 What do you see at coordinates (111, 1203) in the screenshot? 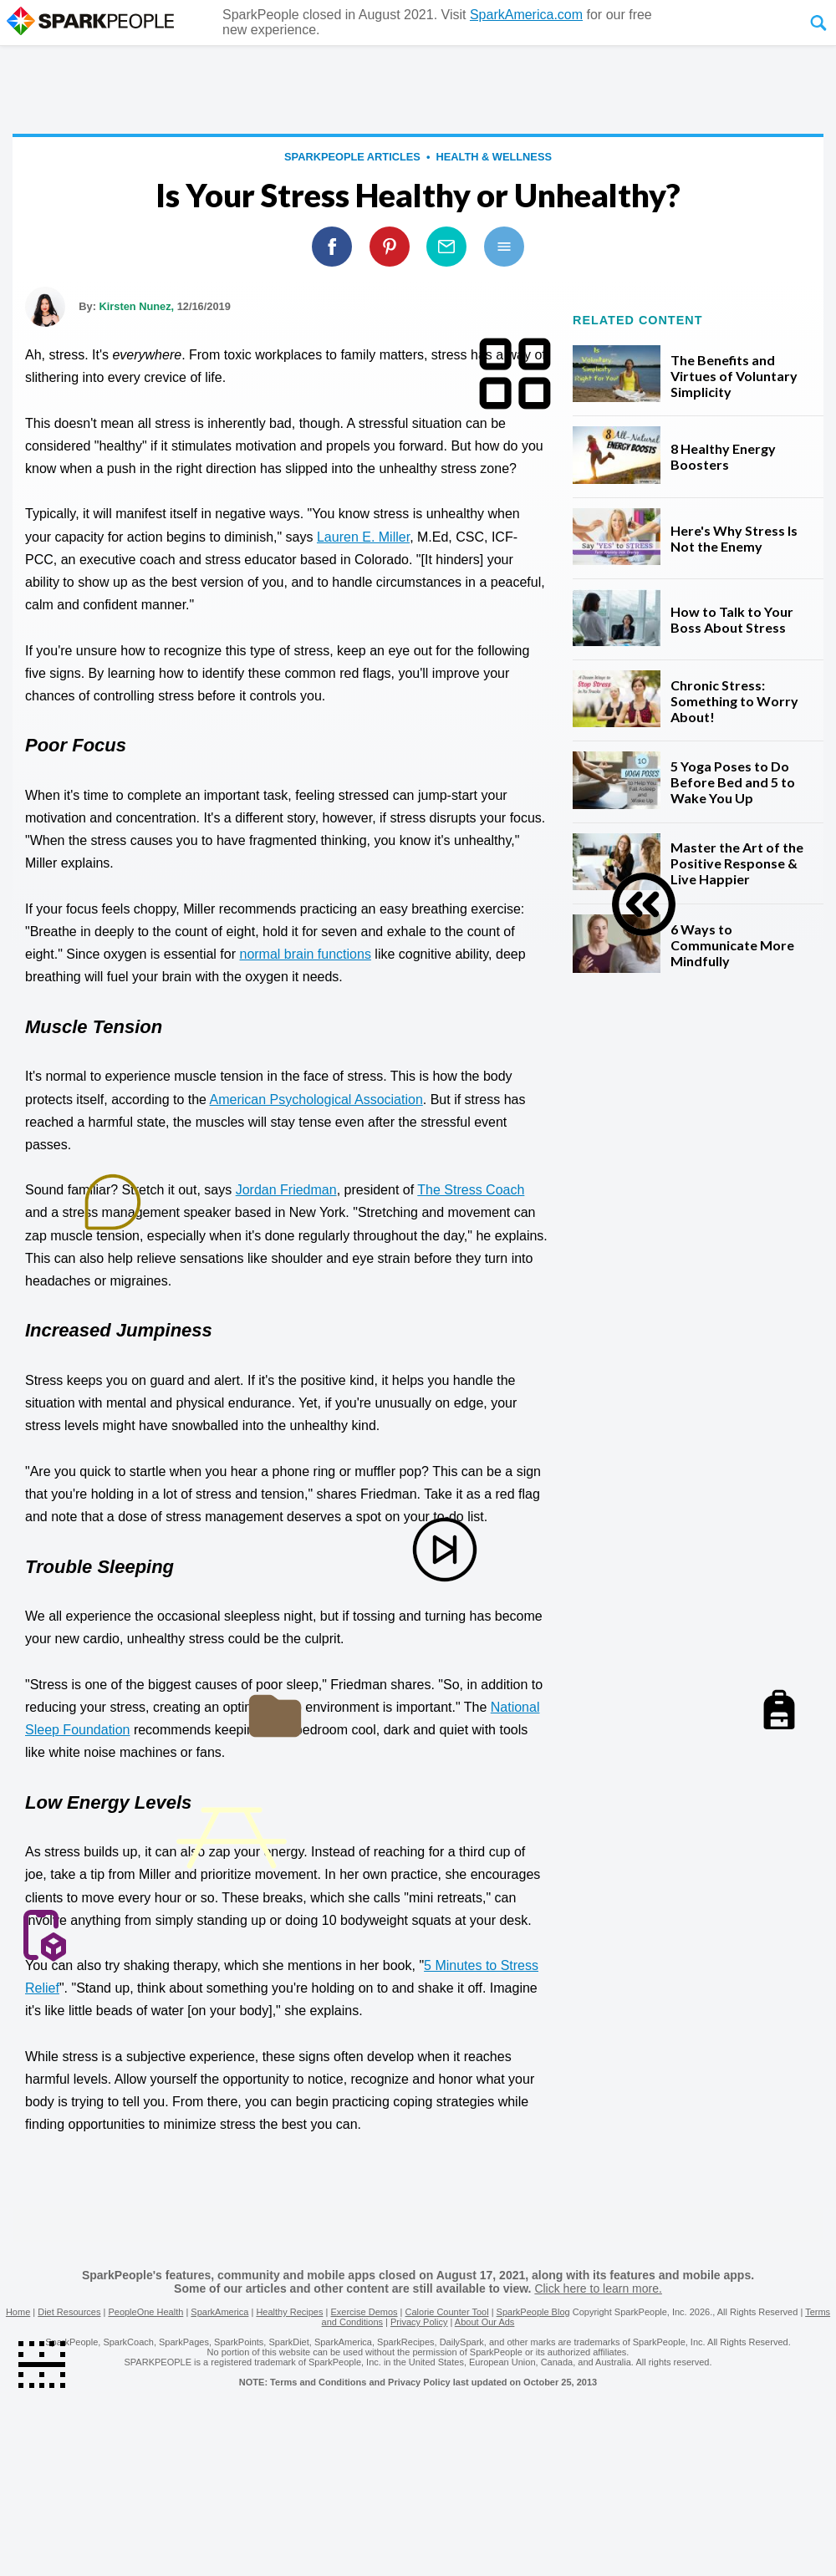
I see `open chat or messaging` at bounding box center [111, 1203].